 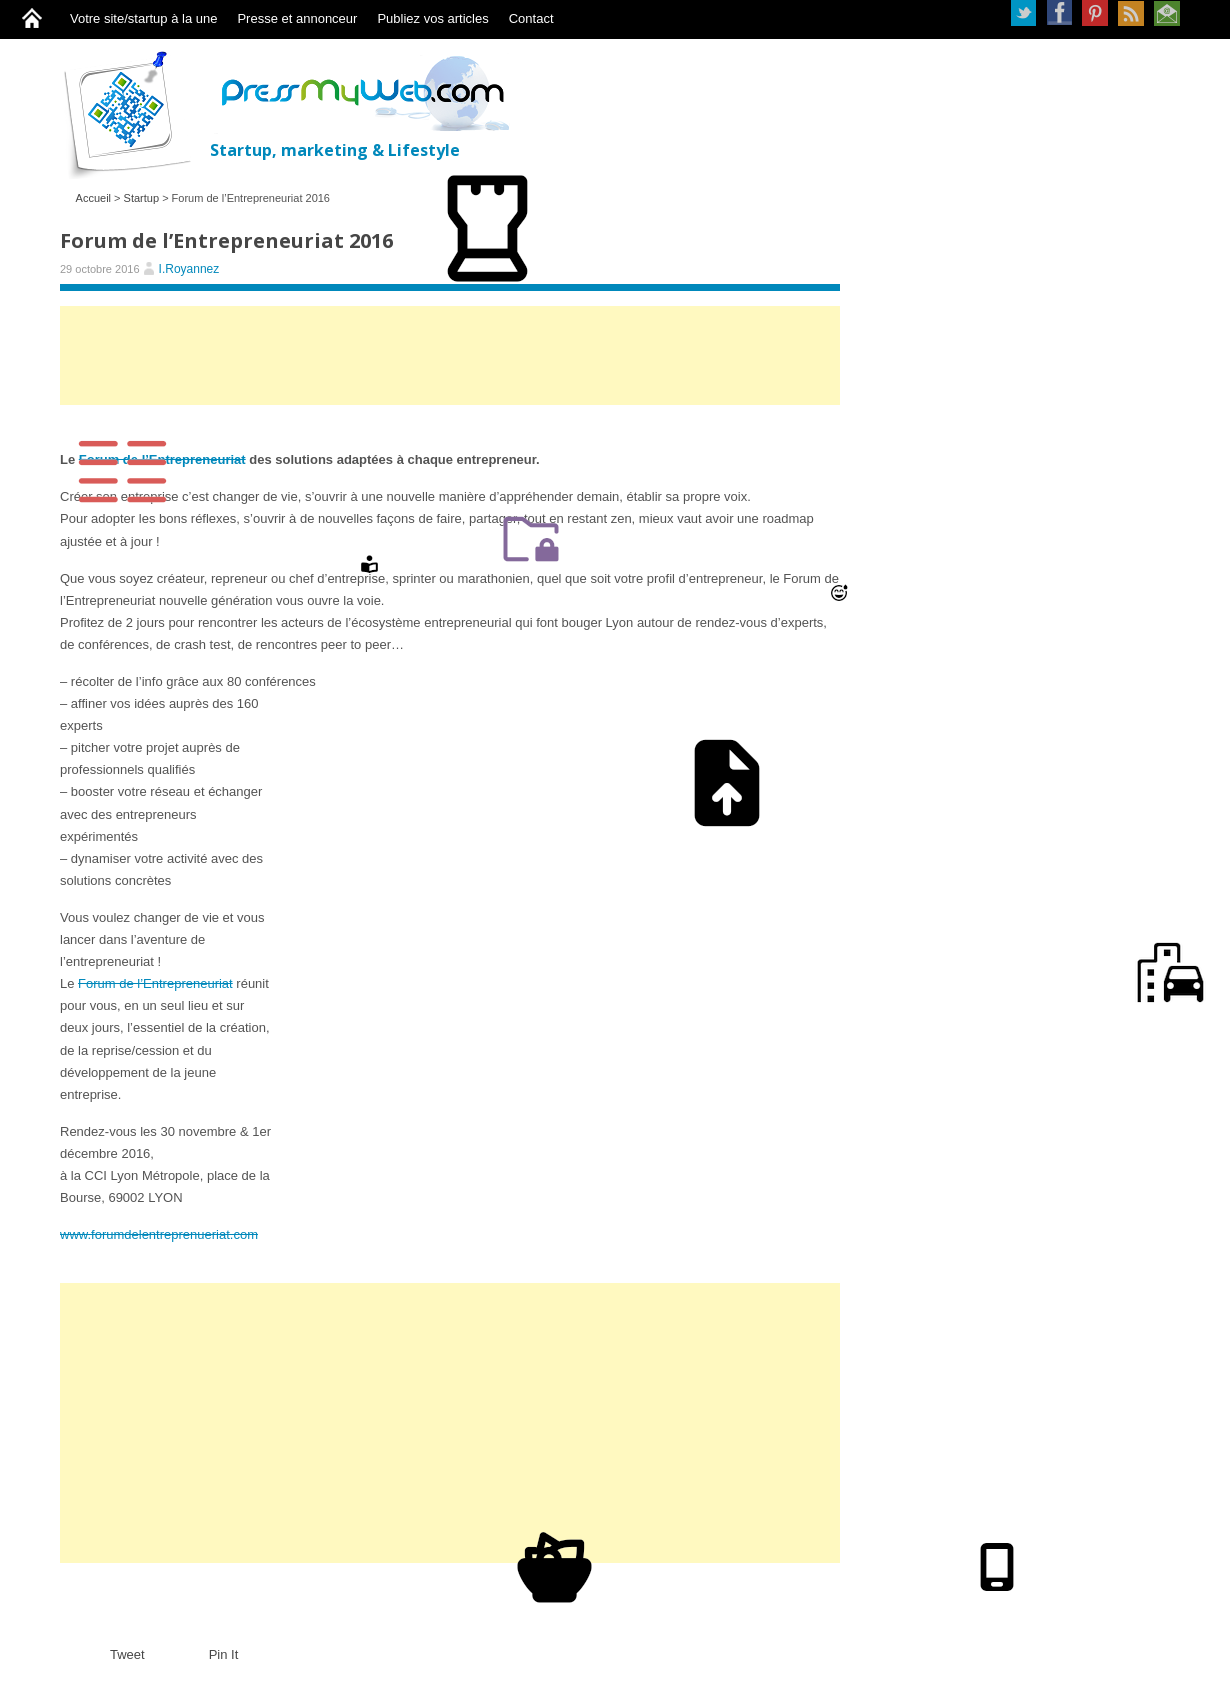 What do you see at coordinates (487, 228) in the screenshot?
I see `chess game or strategy-related feature` at bounding box center [487, 228].